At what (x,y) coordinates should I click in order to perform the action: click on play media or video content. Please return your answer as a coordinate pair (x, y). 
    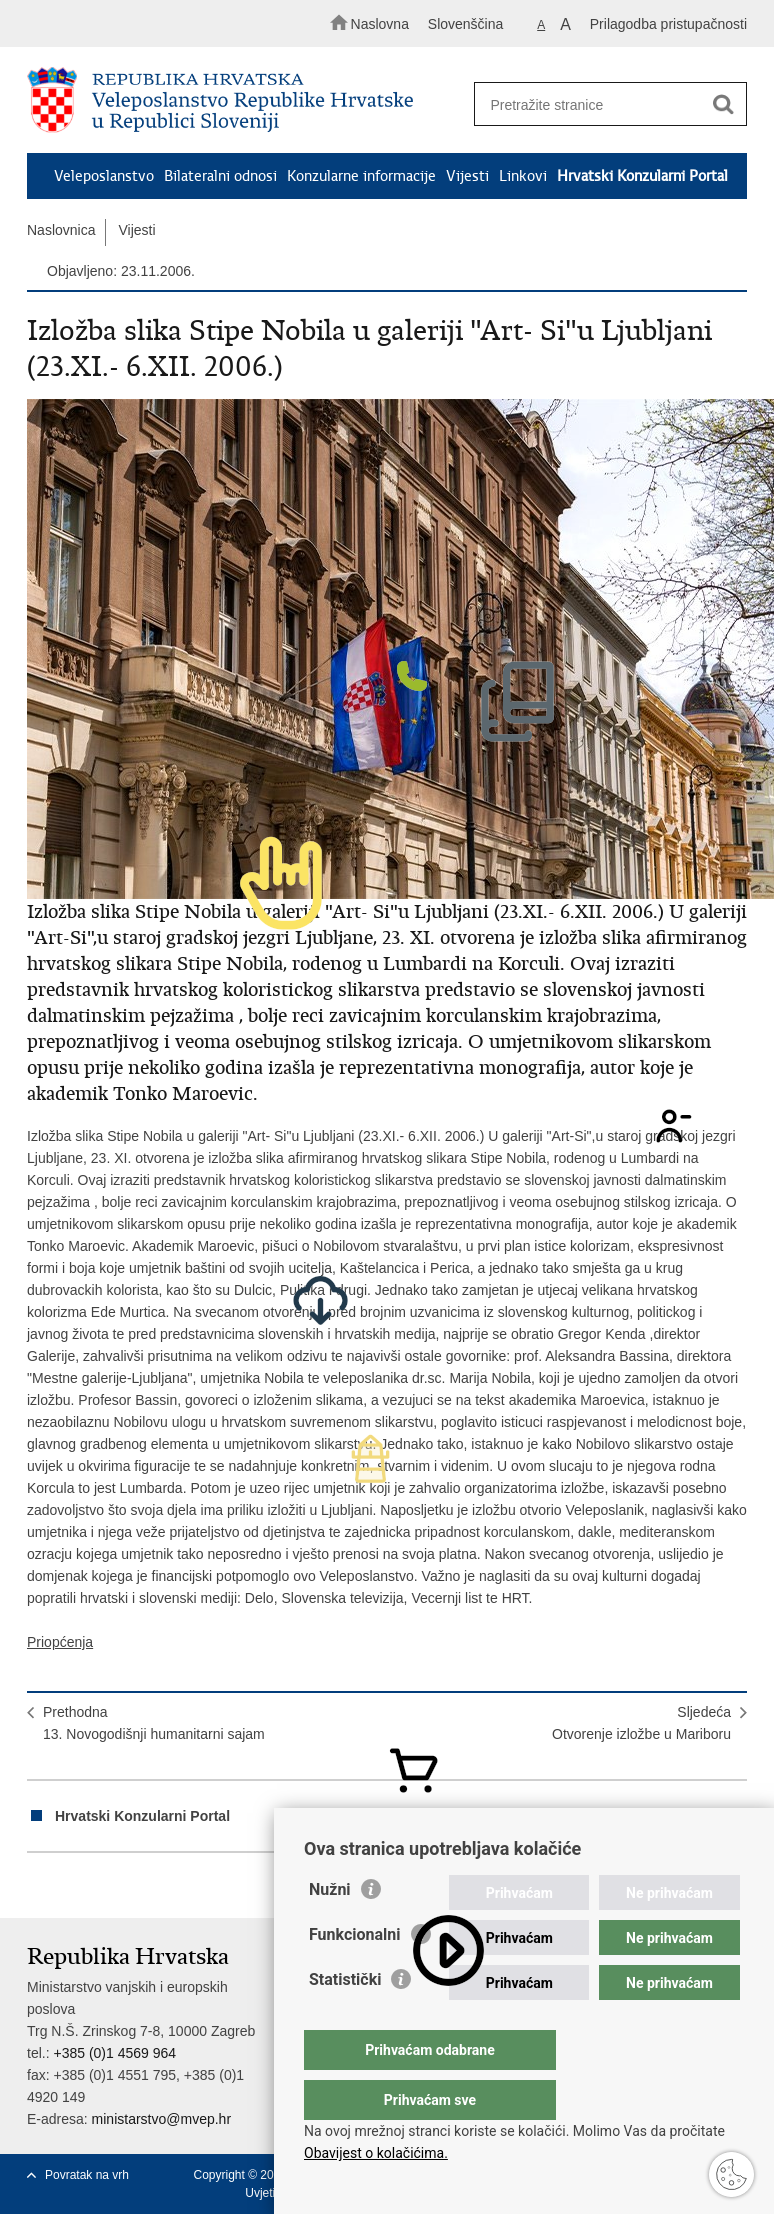
    Looking at the image, I should click on (448, 1950).